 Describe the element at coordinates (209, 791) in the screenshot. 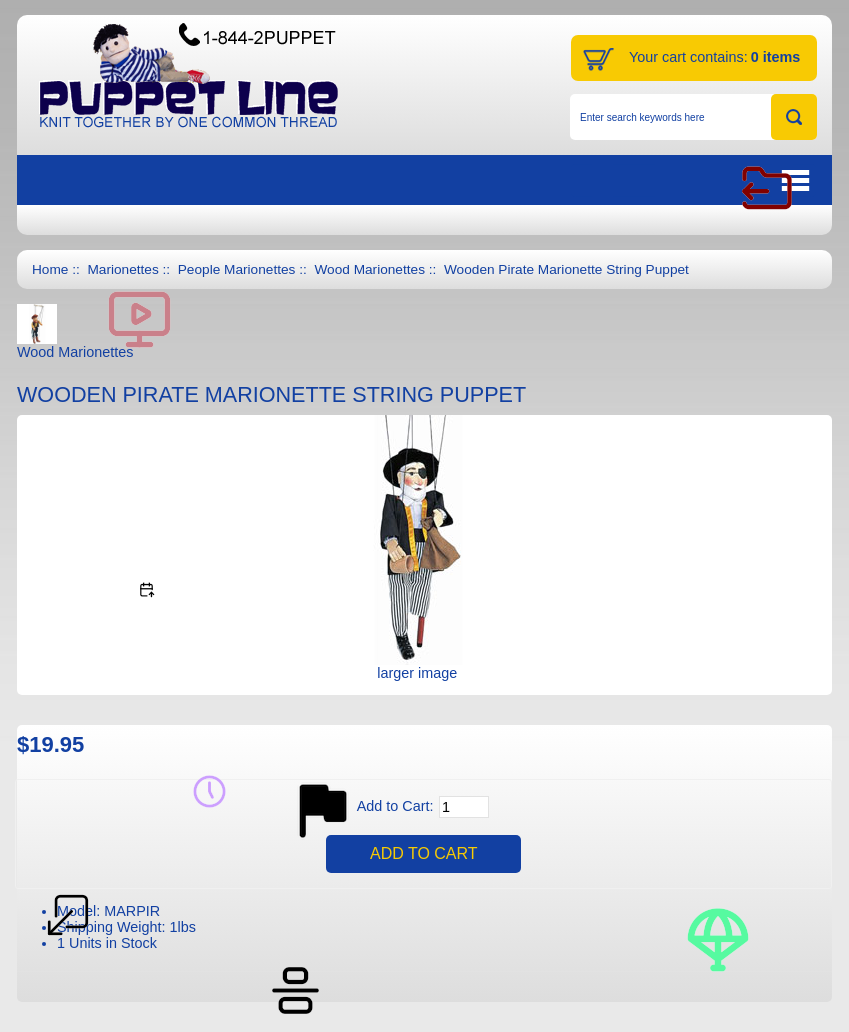

I see `indicates the time is 5 o'clock` at that location.